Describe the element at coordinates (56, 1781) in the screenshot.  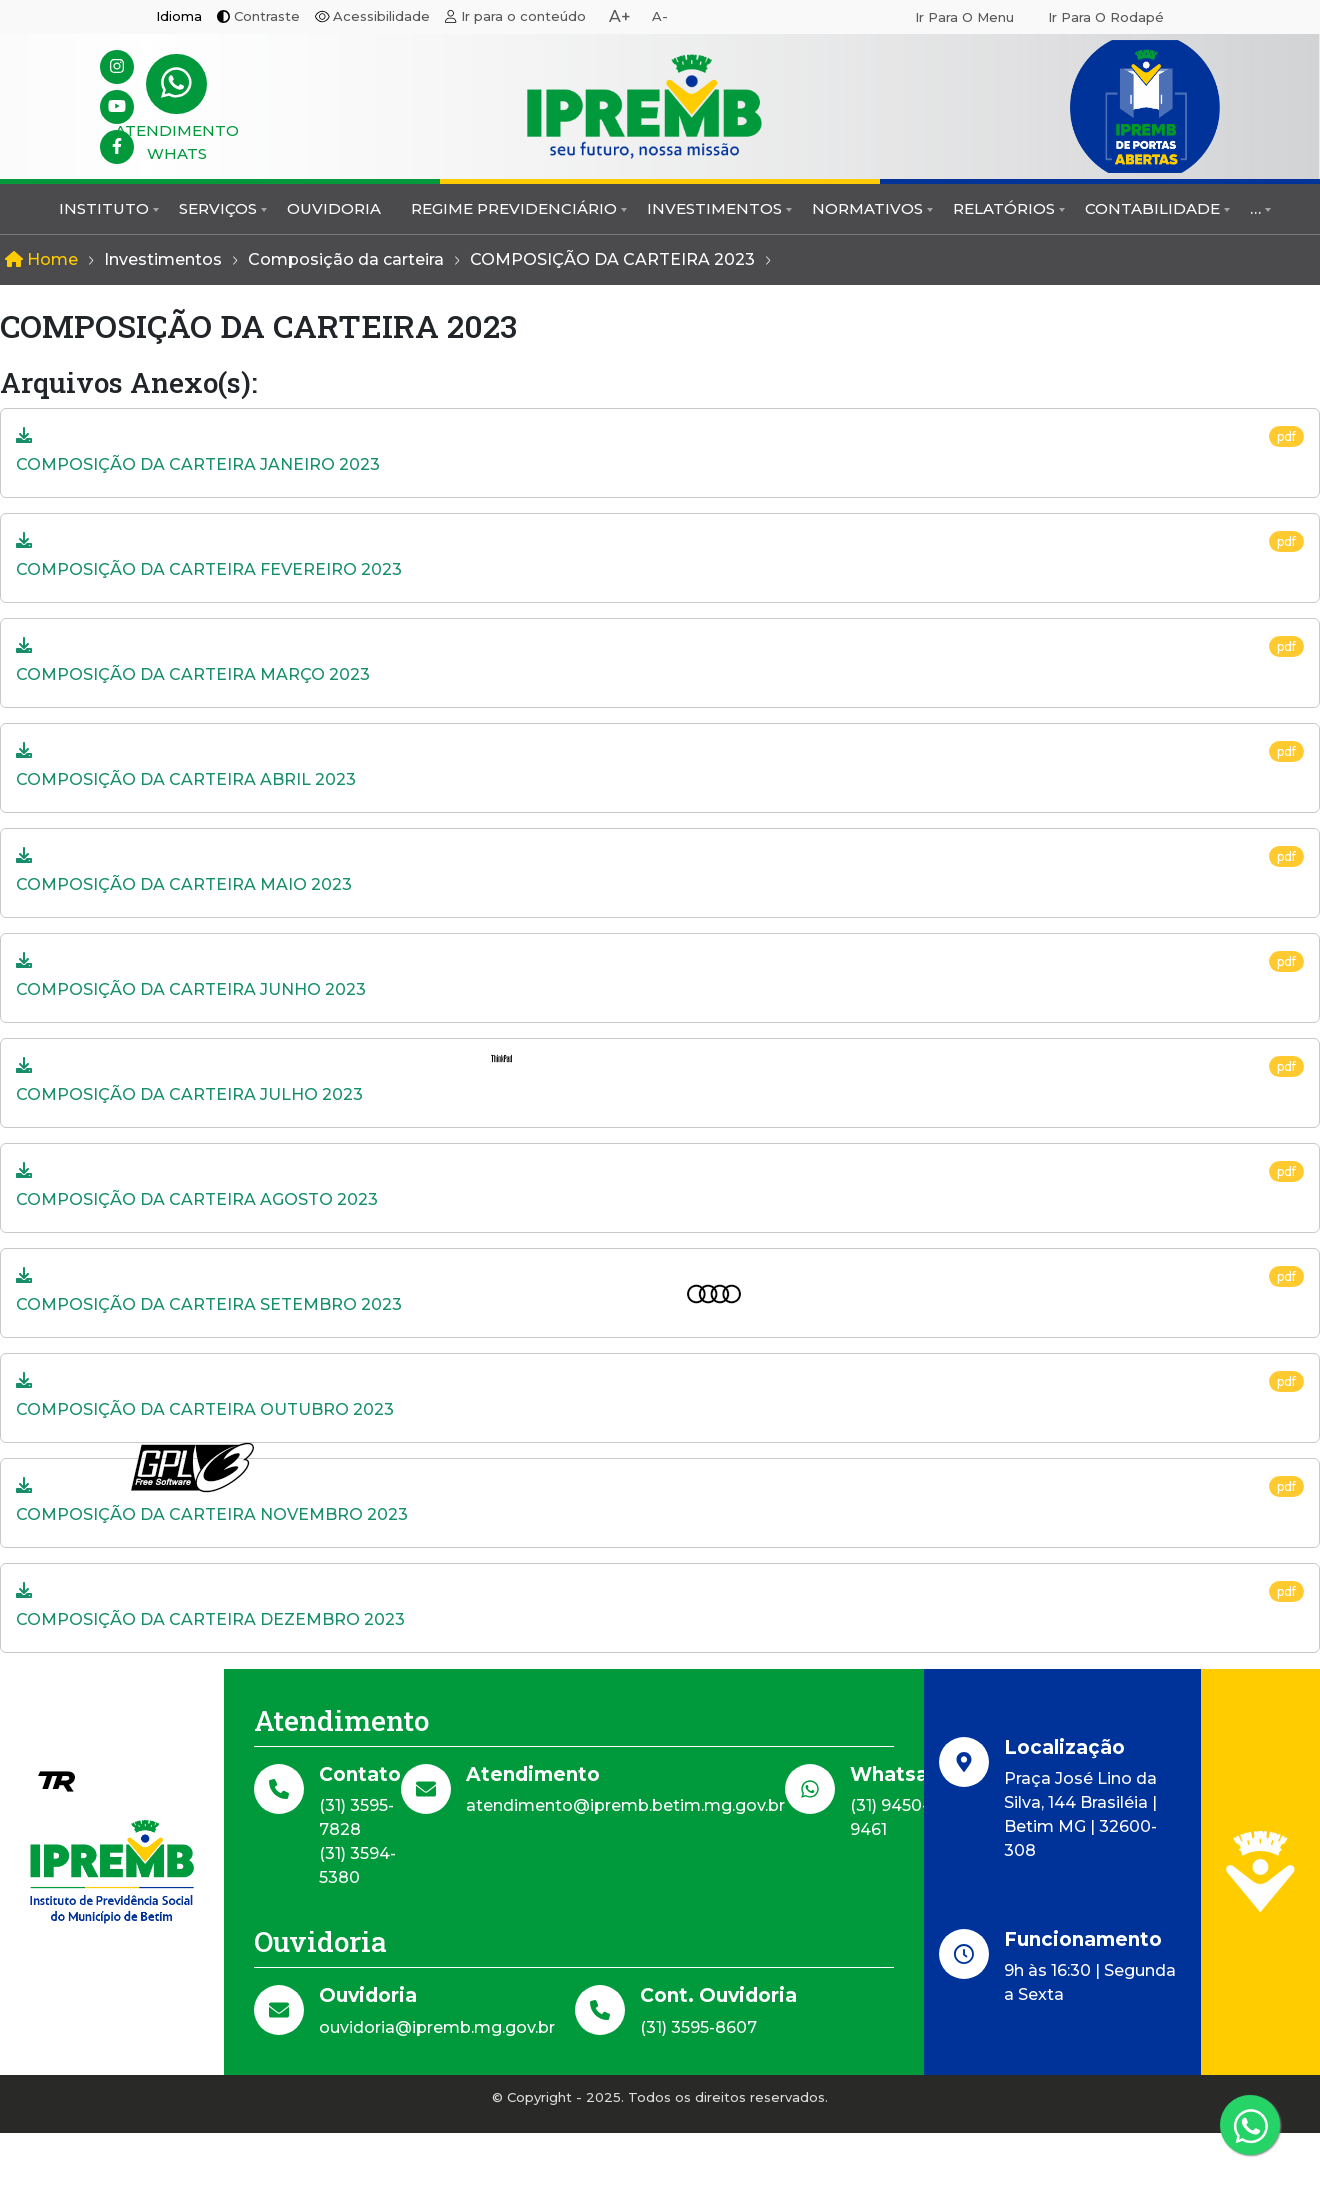
I see `open the TrainerRoad cycling training app` at that location.